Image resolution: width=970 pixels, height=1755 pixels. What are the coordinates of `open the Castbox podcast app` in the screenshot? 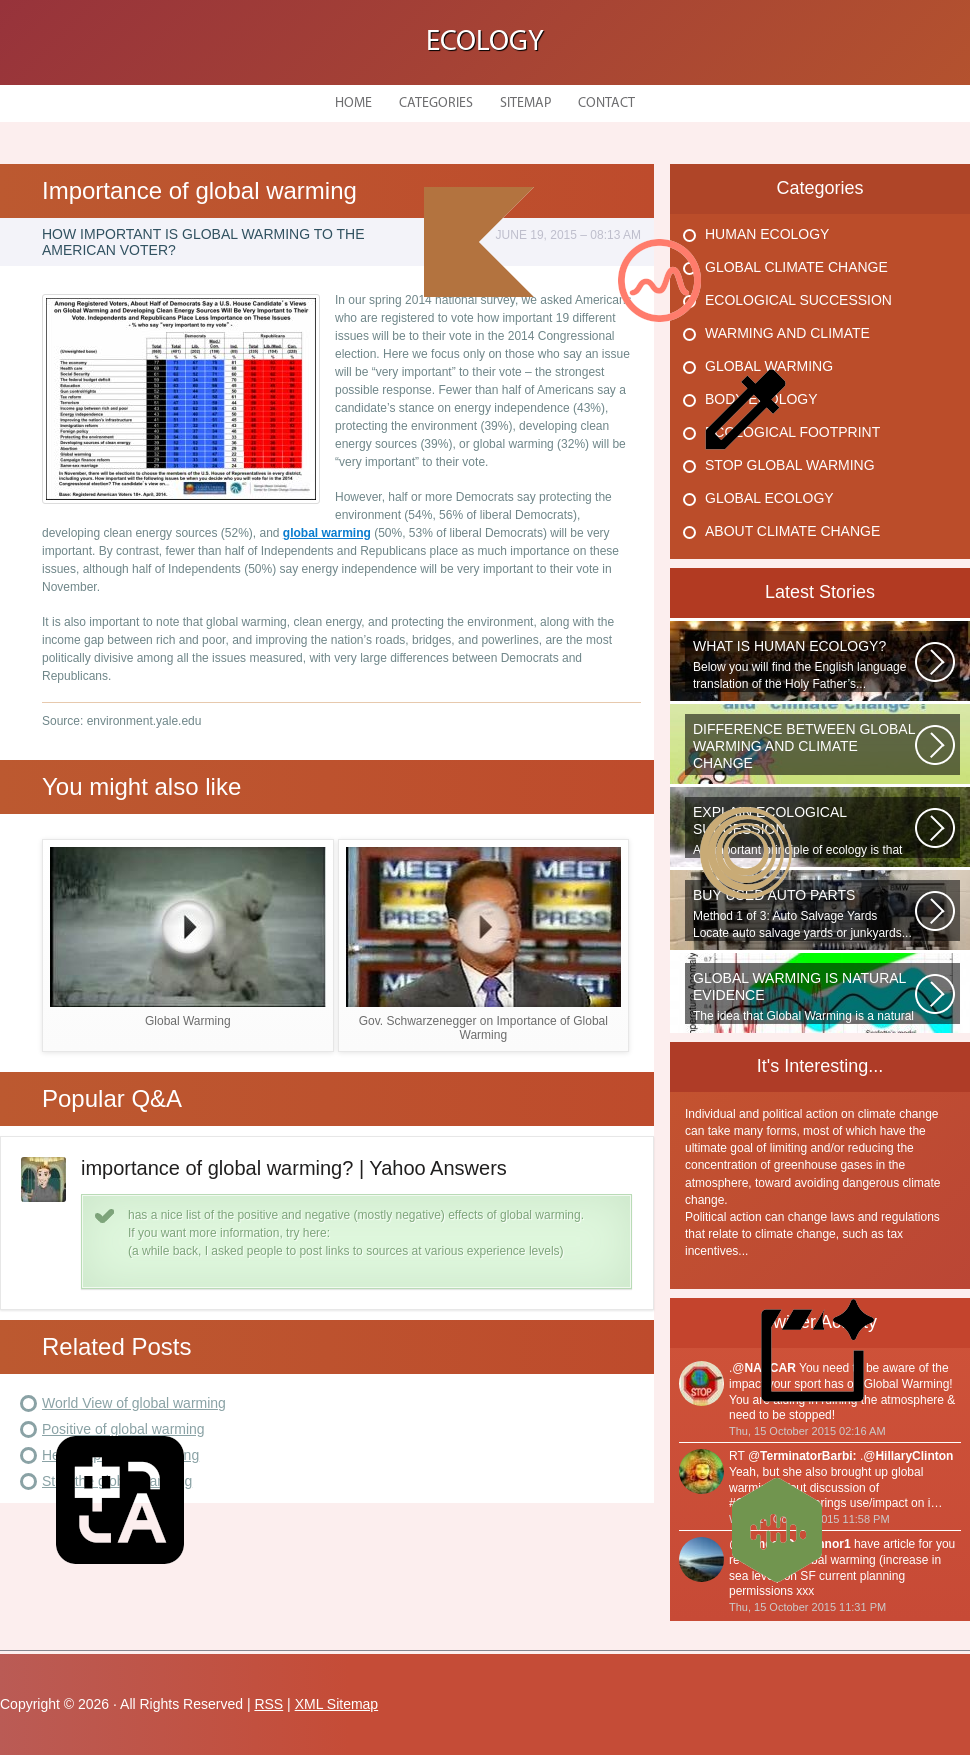 It's located at (777, 1530).